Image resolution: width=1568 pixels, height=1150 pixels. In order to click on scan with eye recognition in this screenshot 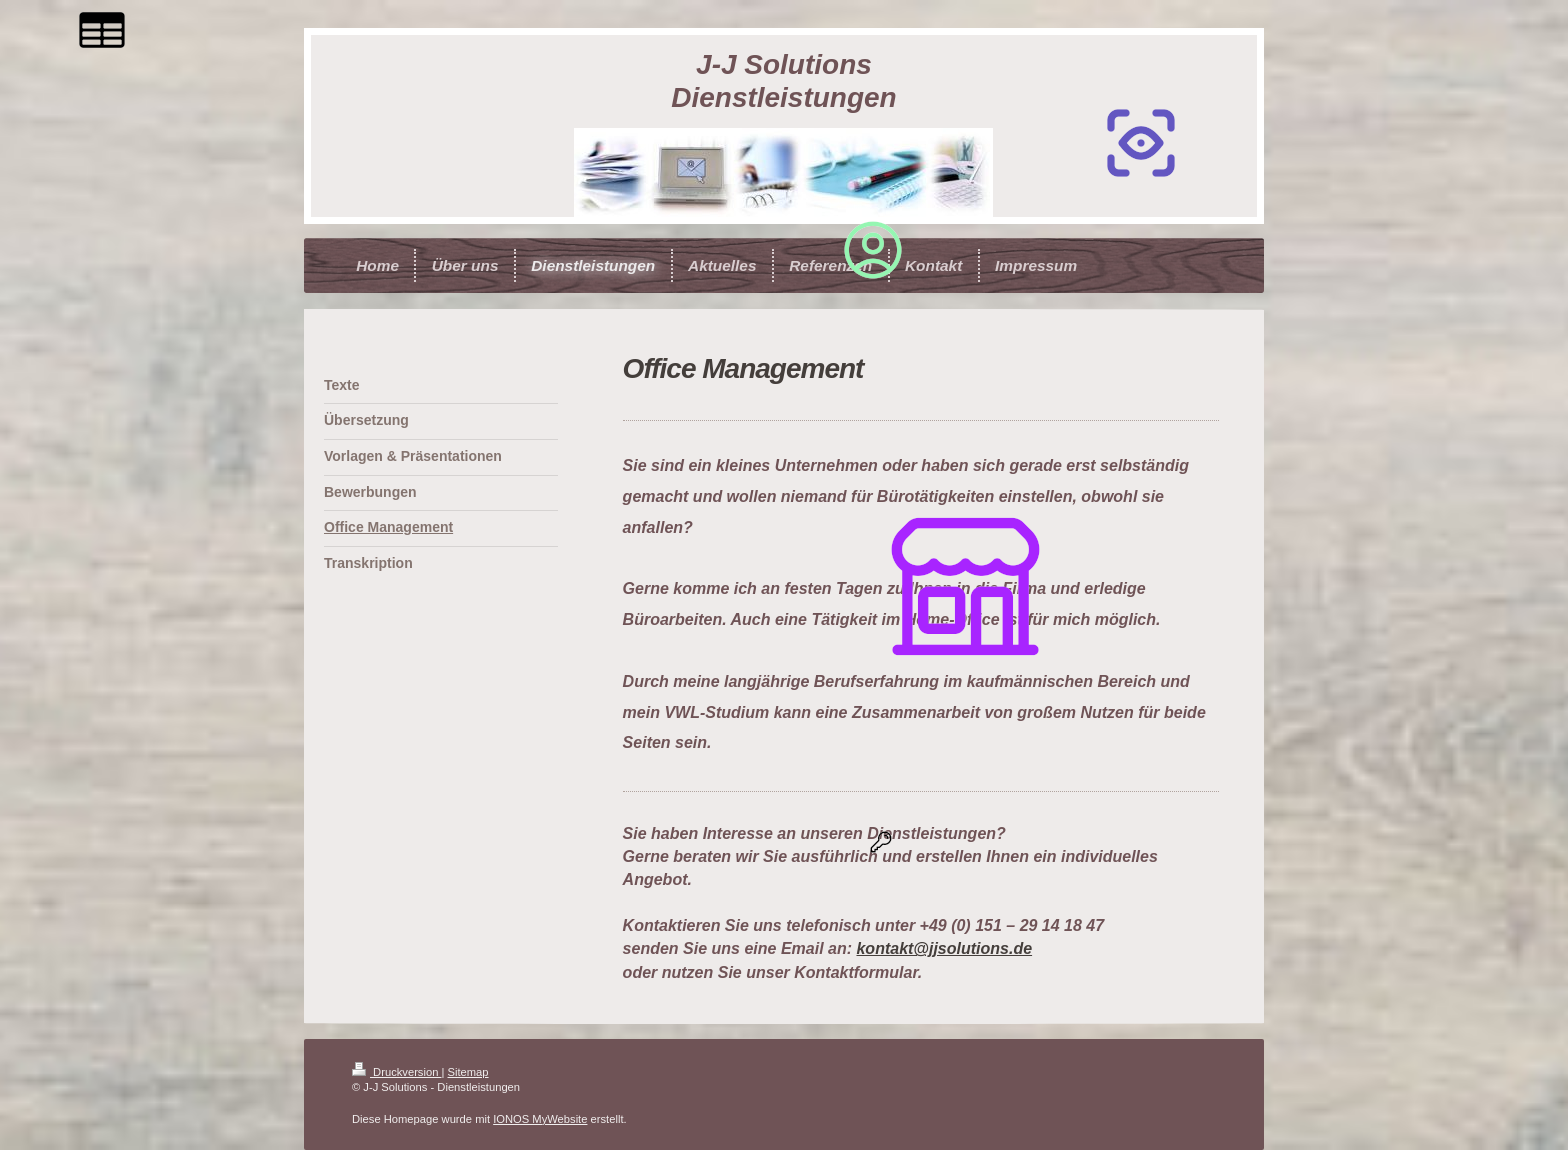, I will do `click(1141, 143)`.